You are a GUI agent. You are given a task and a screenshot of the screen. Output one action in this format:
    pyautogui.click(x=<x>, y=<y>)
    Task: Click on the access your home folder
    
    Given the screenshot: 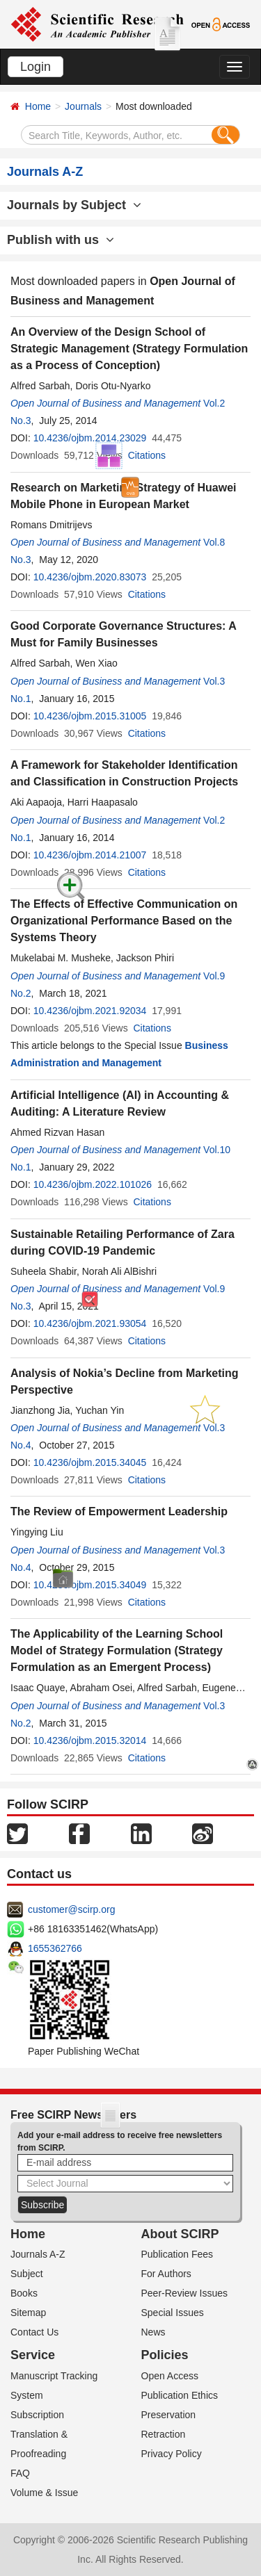 What is the action you would take?
    pyautogui.click(x=63, y=1578)
    